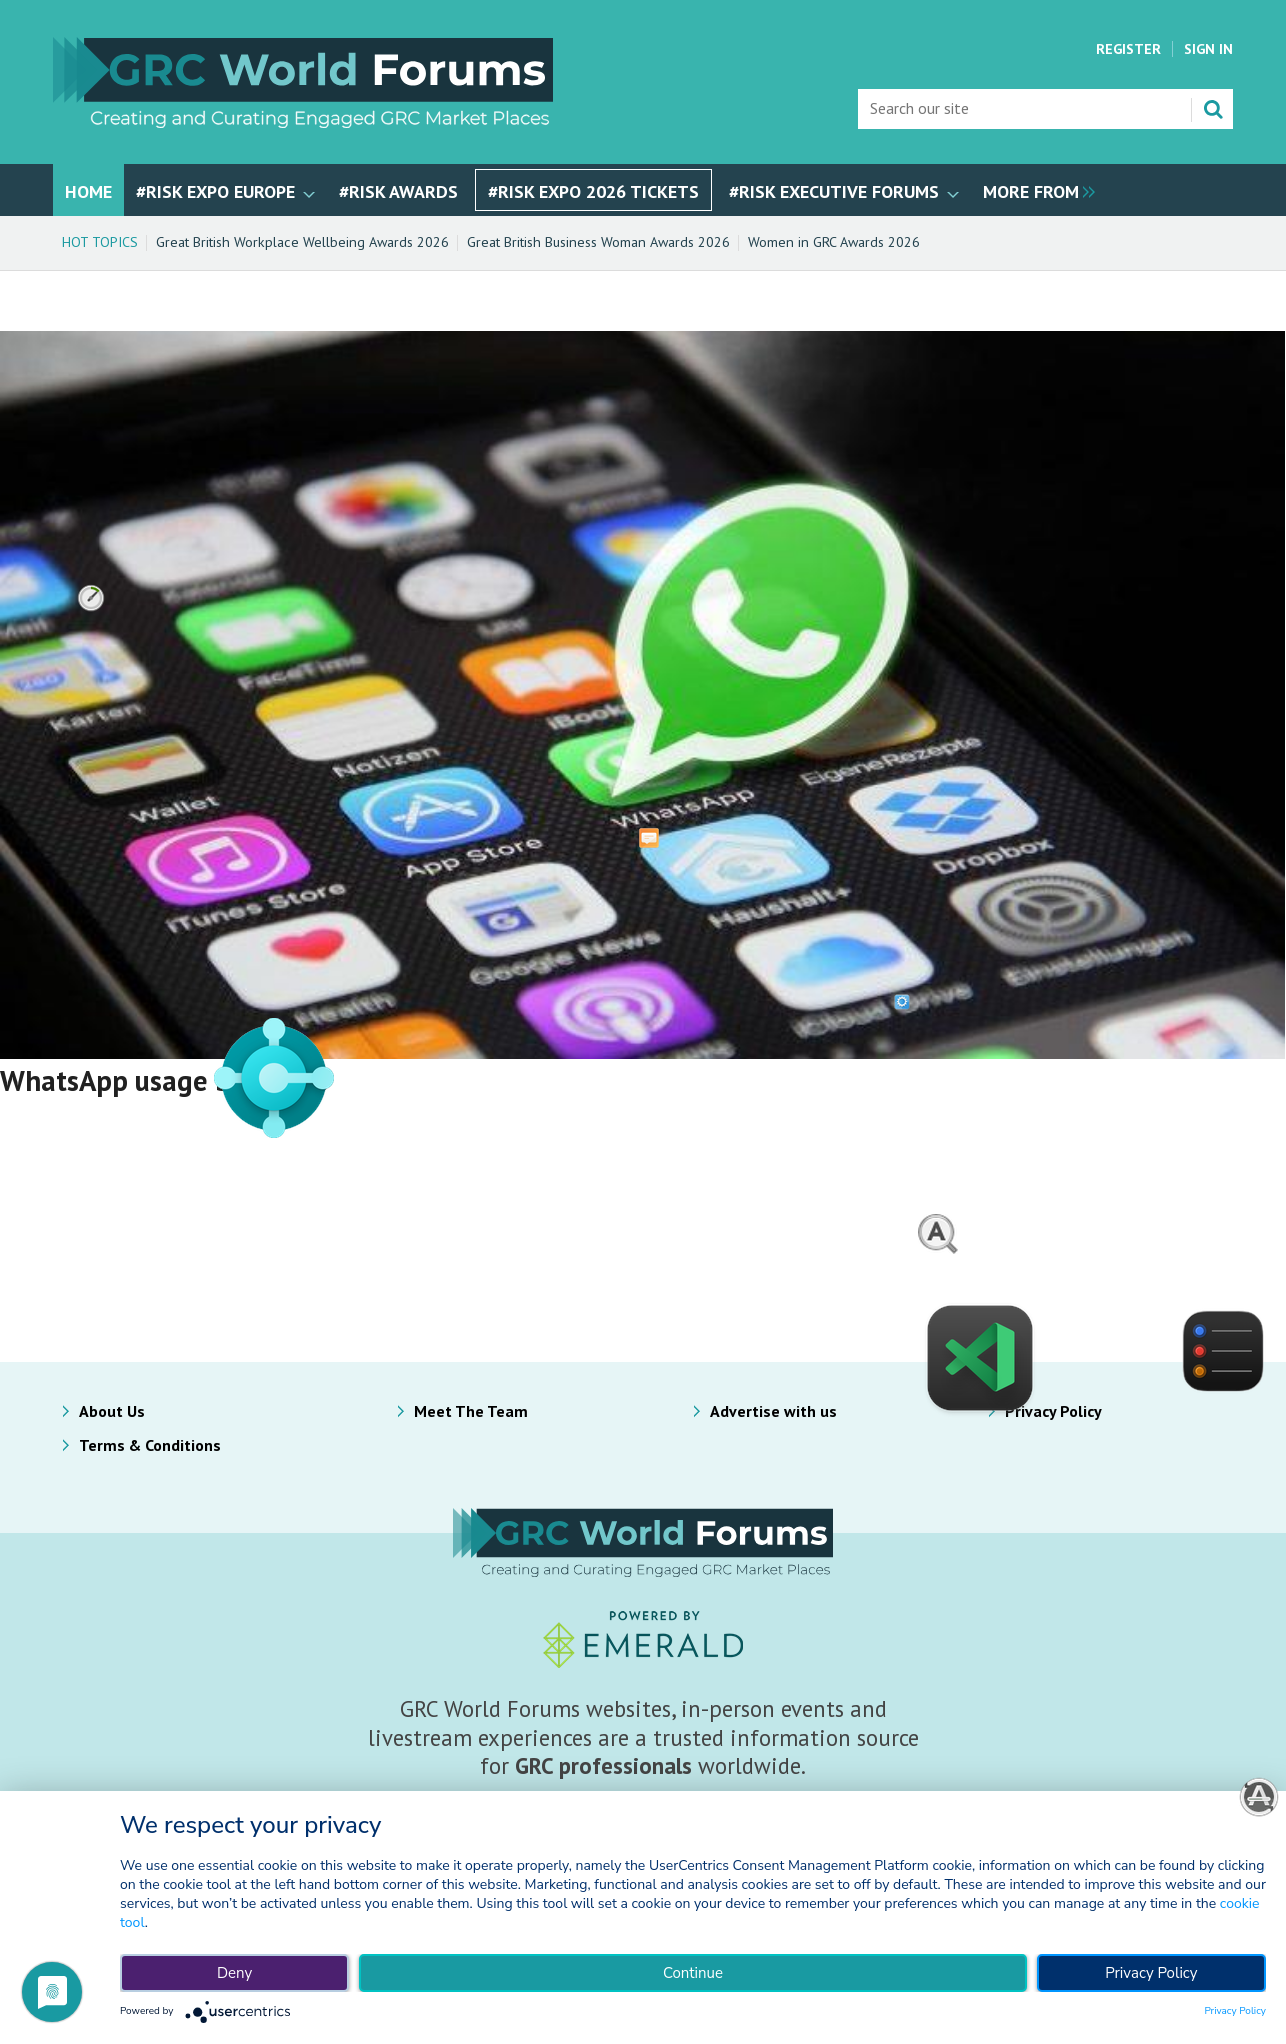 This screenshot has height=2044, width=1286. I want to click on open the reminders app, so click(1223, 1351).